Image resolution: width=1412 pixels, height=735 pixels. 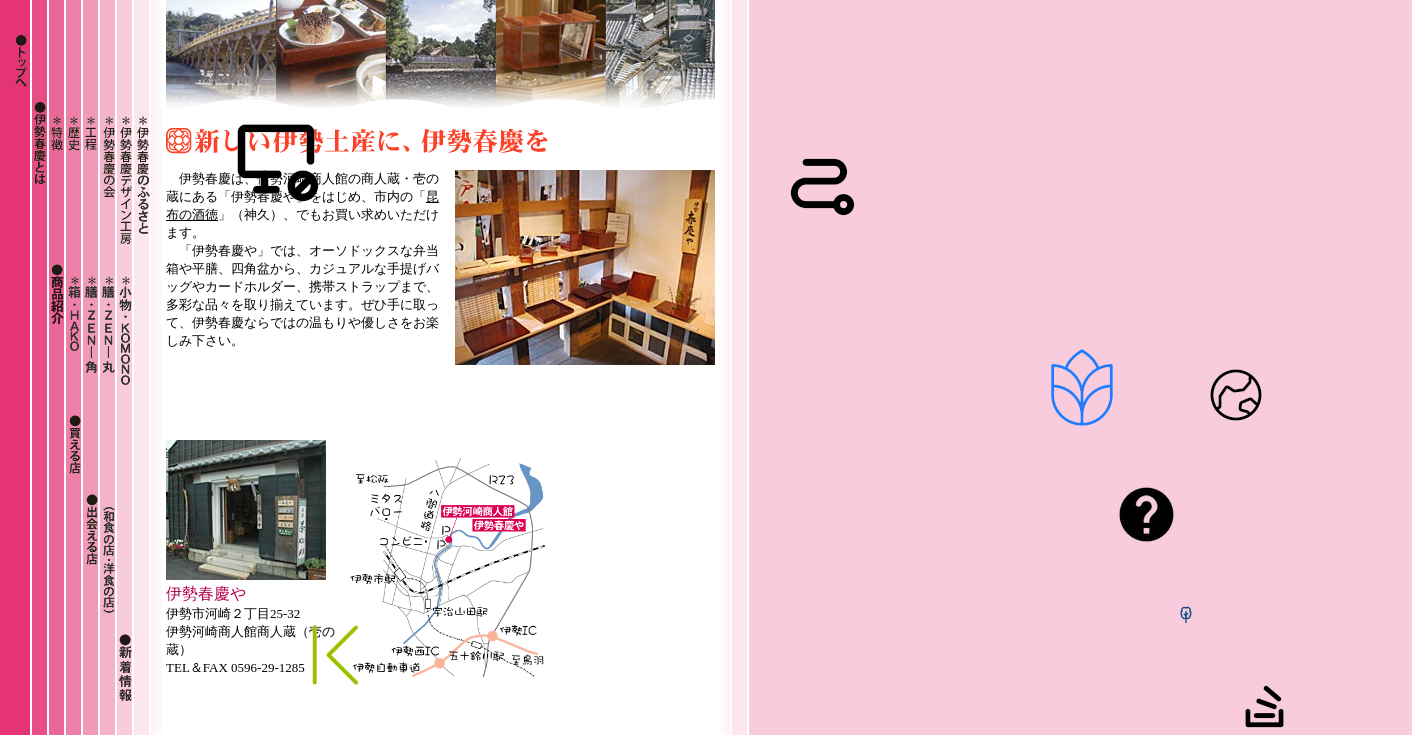 What do you see at coordinates (276, 159) in the screenshot?
I see `cancel or disconnect desktop device` at bounding box center [276, 159].